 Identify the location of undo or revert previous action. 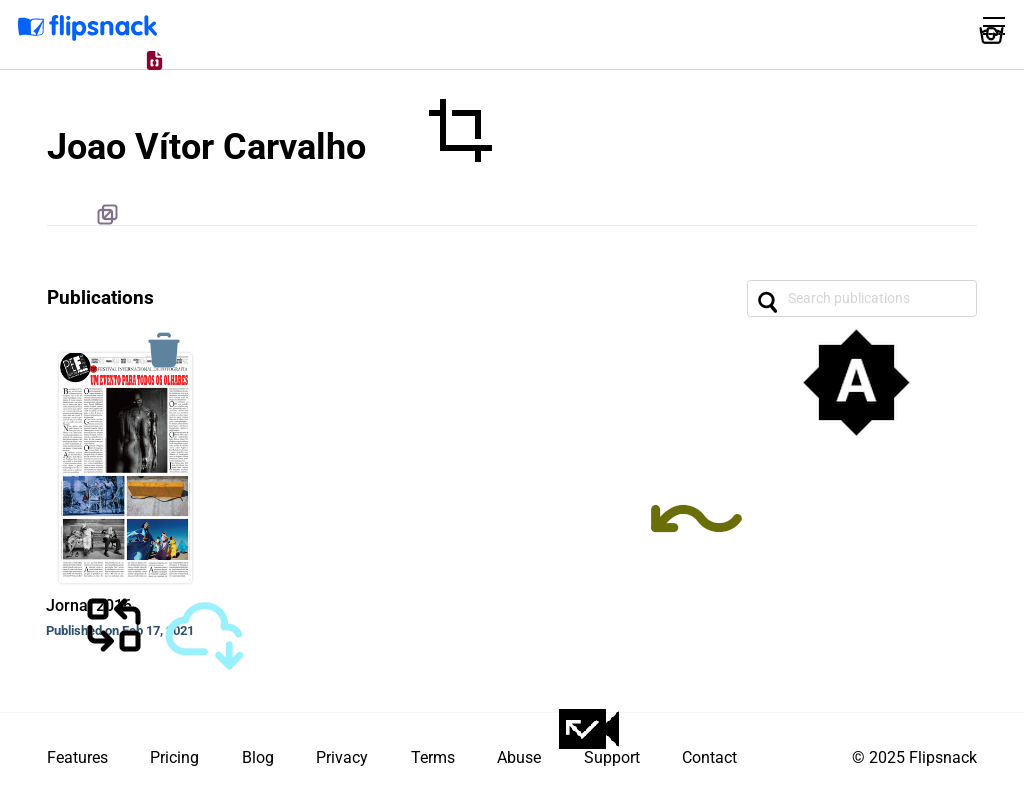
(696, 518).